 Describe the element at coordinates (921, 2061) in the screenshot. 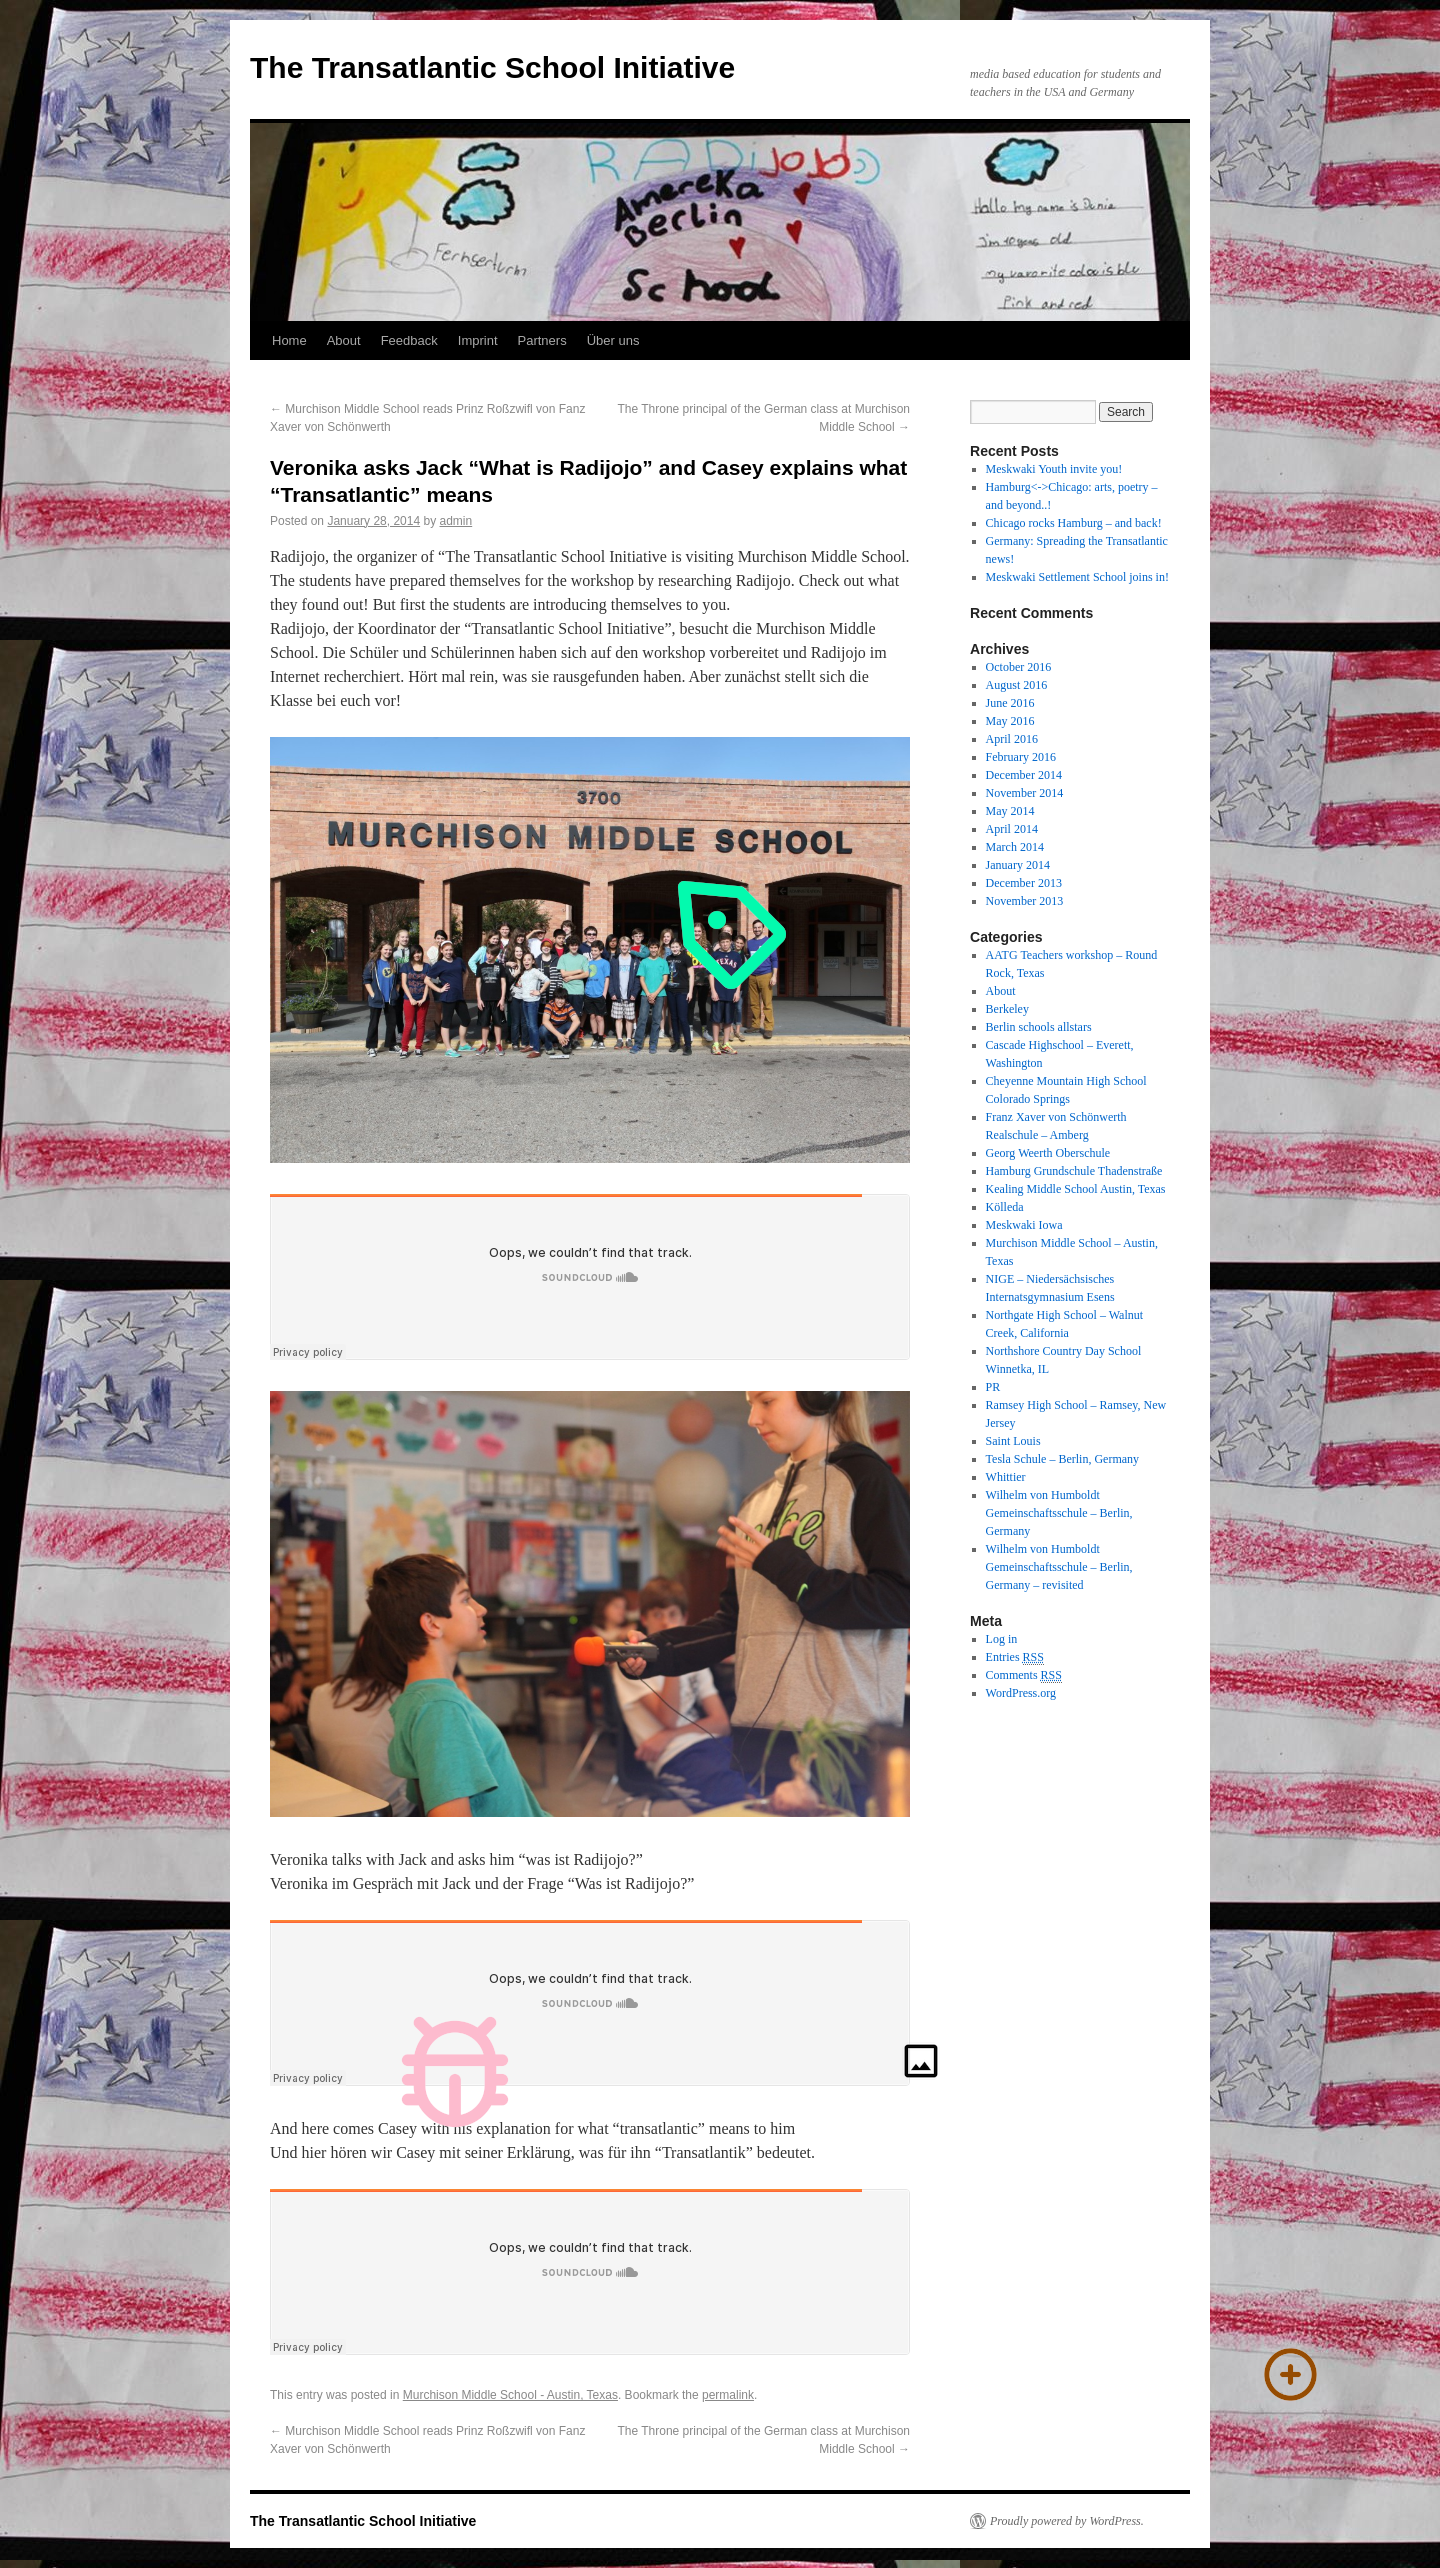

I see `view original image without cropping` at that location.